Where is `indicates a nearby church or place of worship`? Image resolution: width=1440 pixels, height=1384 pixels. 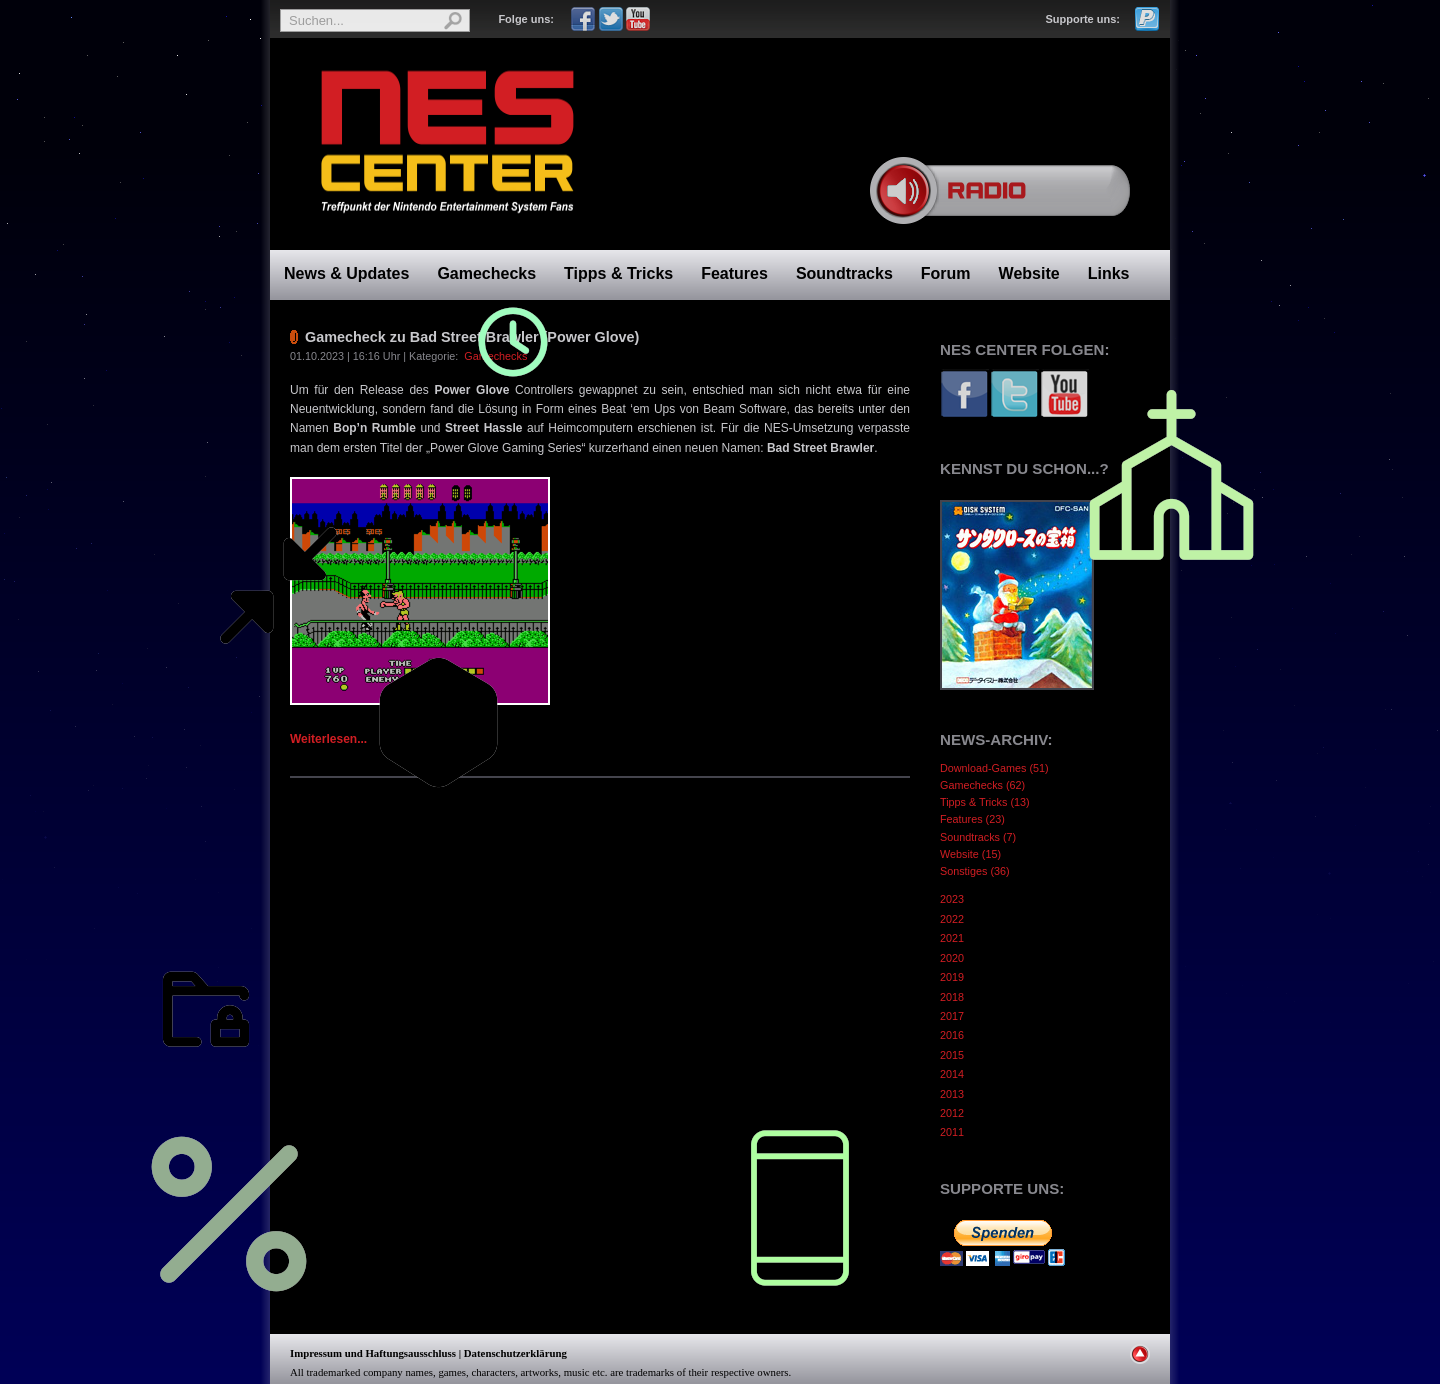
indicates a nearby church or place of worship is located at coordinates (1171, 484).